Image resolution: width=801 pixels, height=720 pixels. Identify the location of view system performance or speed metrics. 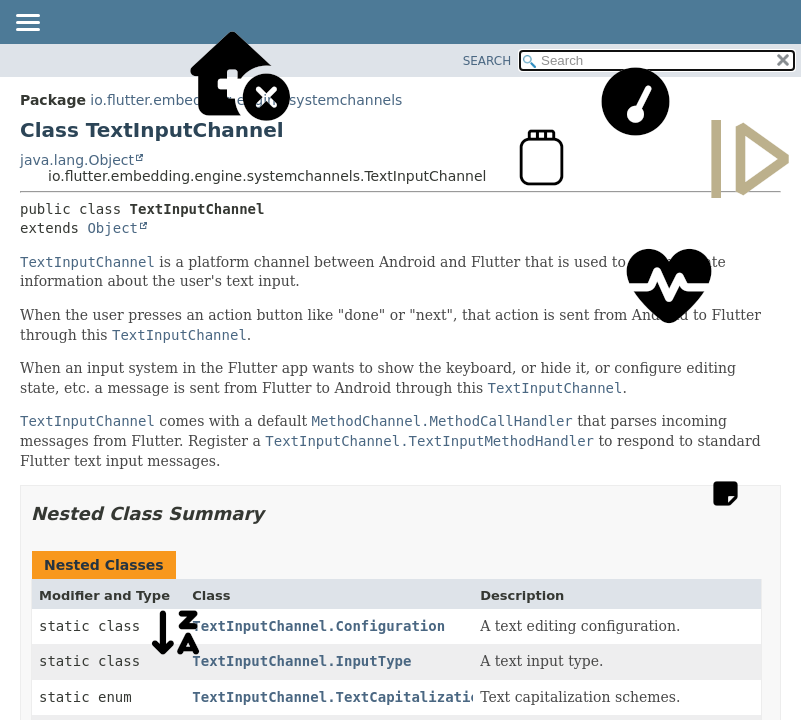
(635, 101).